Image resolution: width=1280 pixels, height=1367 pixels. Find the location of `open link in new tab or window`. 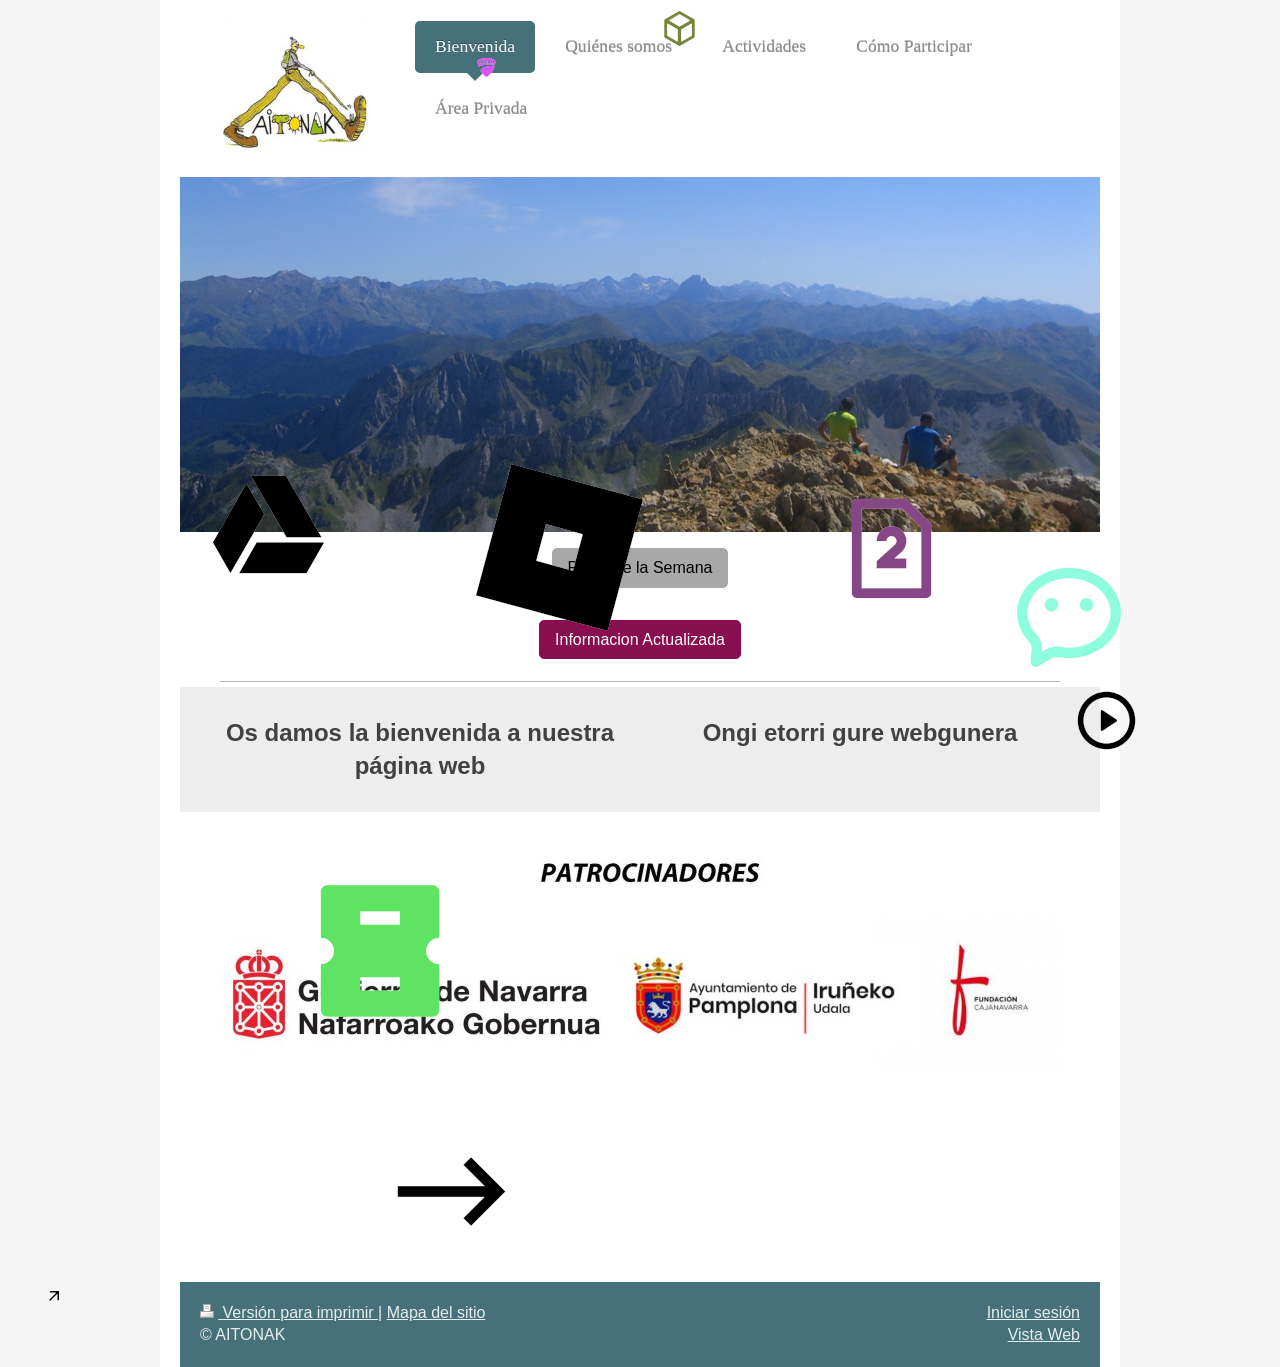

open link in new tab or window is located at coordinates (54, 1296).